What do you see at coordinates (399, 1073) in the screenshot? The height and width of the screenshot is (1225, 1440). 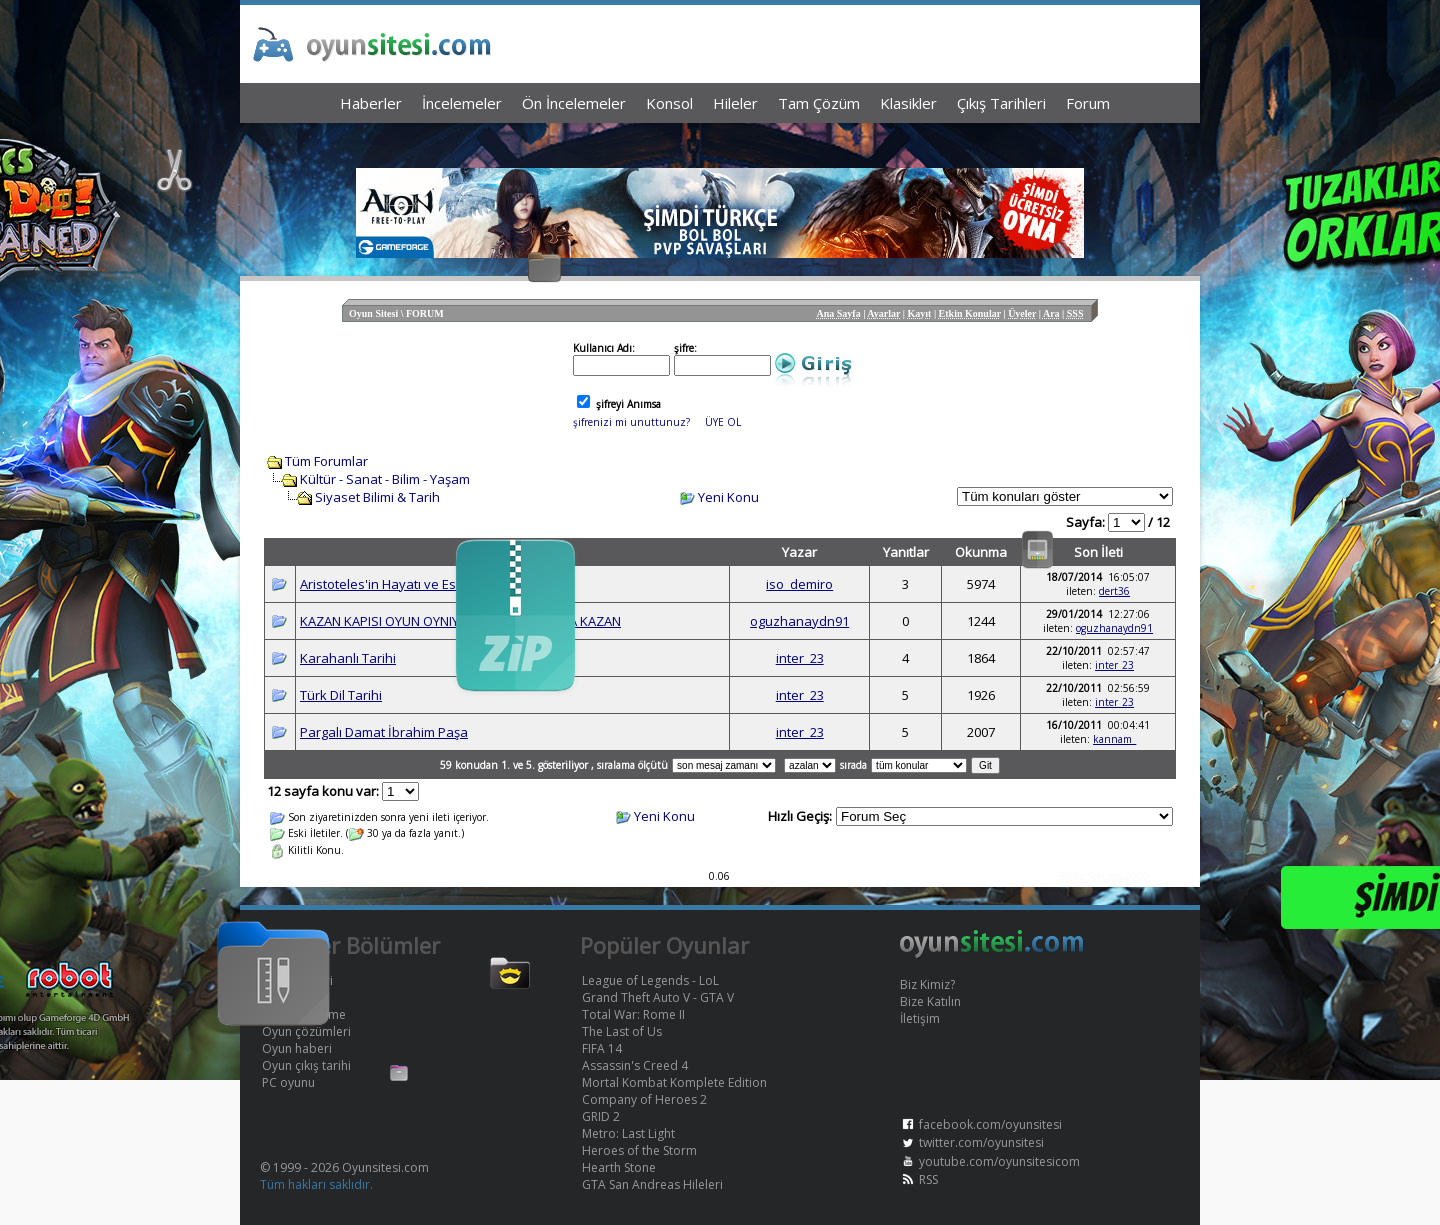 I see `open the file manager application` at bounding box center [399, 1073].